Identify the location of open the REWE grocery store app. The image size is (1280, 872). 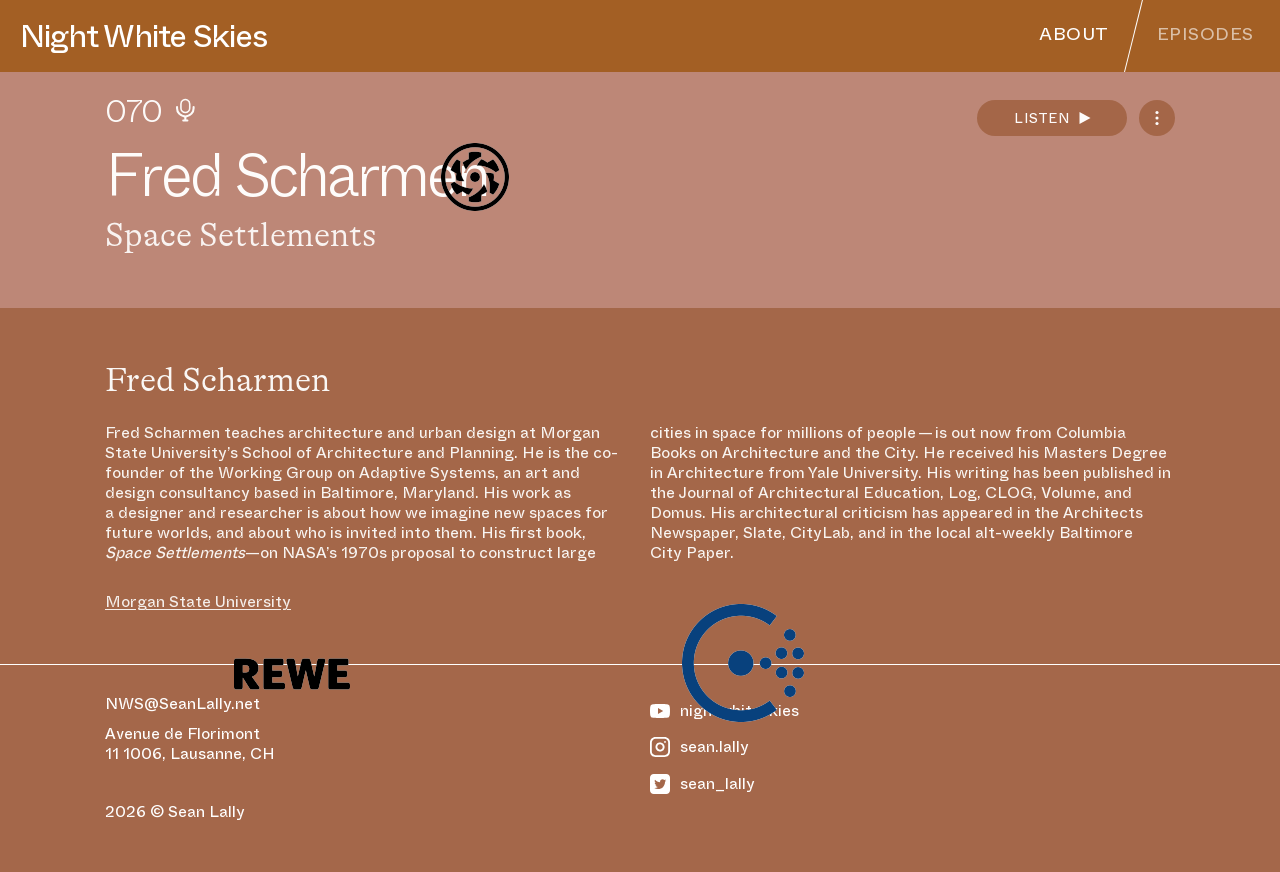
(292, 674).